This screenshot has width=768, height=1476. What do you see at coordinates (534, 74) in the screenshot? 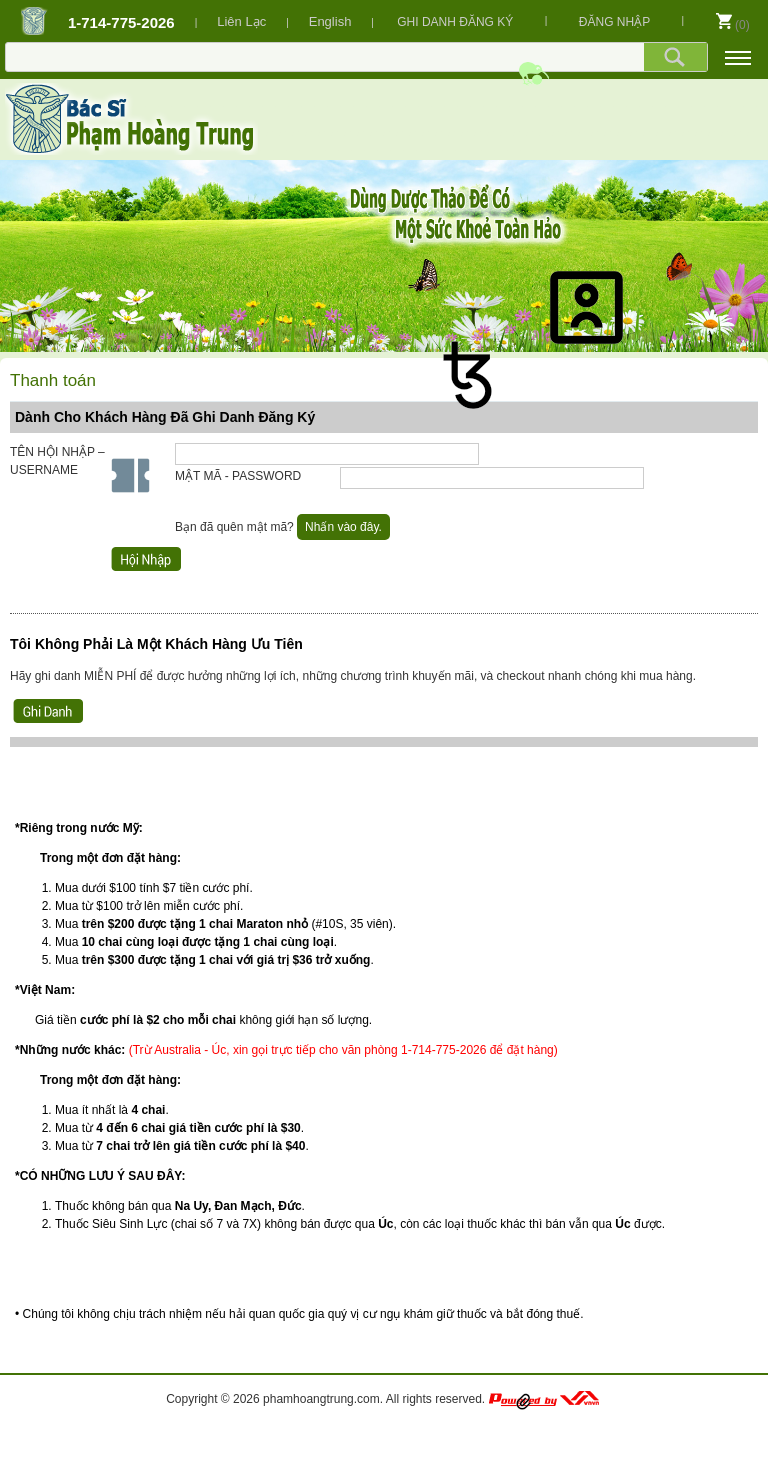
I see `open the kiwix offline content reader` at bounding box center [534, 74].